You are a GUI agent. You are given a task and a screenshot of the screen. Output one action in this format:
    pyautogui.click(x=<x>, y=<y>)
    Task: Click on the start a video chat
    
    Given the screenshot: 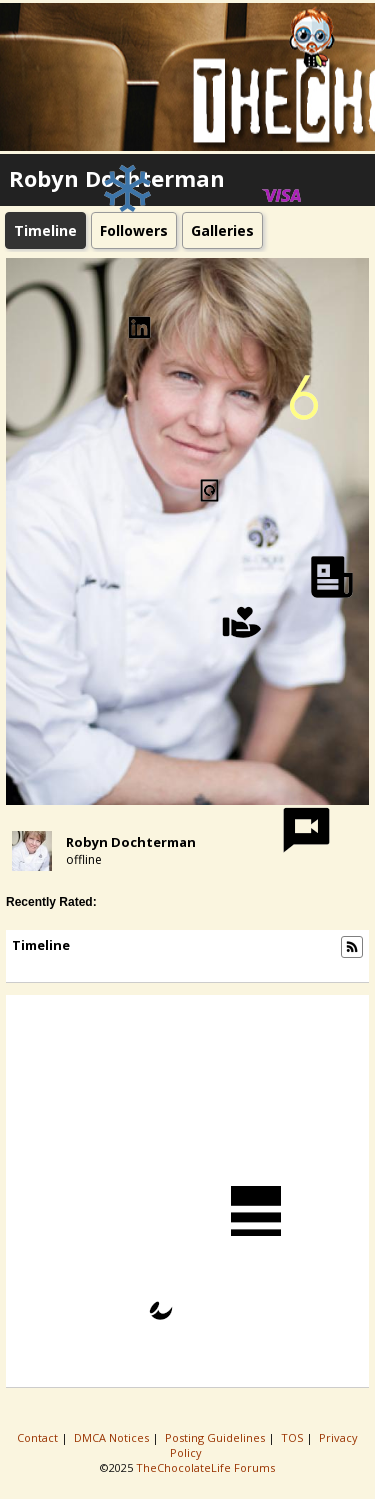 What is the action you would take?
    pyautogui.click(x=306, y=828)
    